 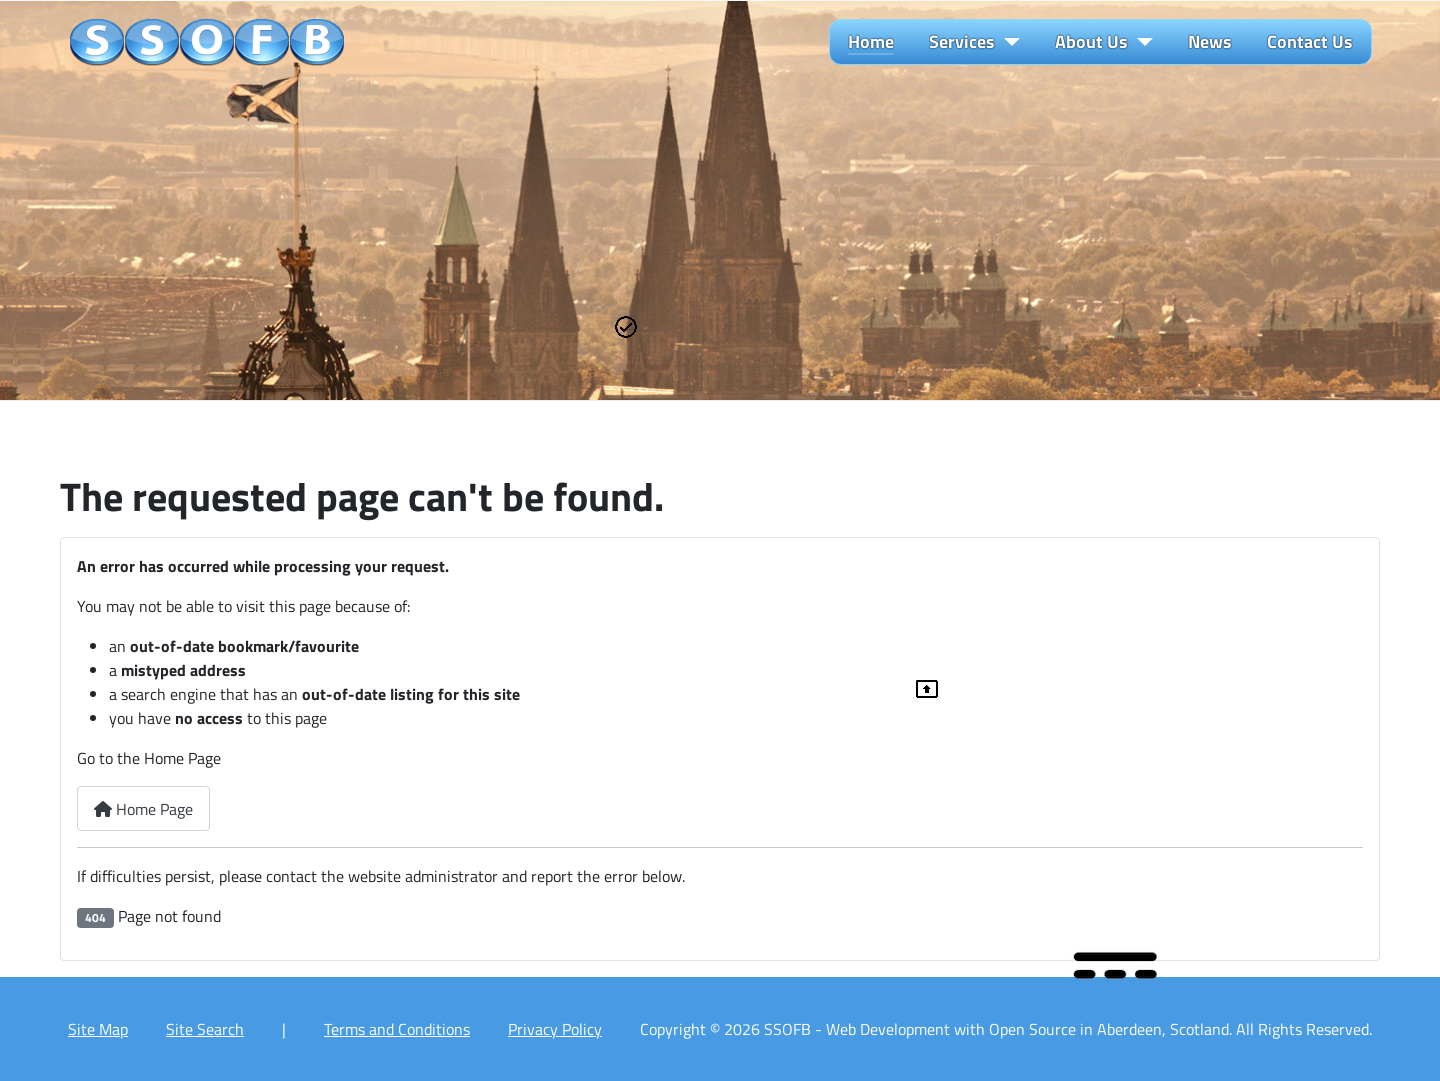 What do you see at coordinates (626, 327) in the screenshot?
I see `indicates task or action completed successfully` at bounding box center [626, 327].